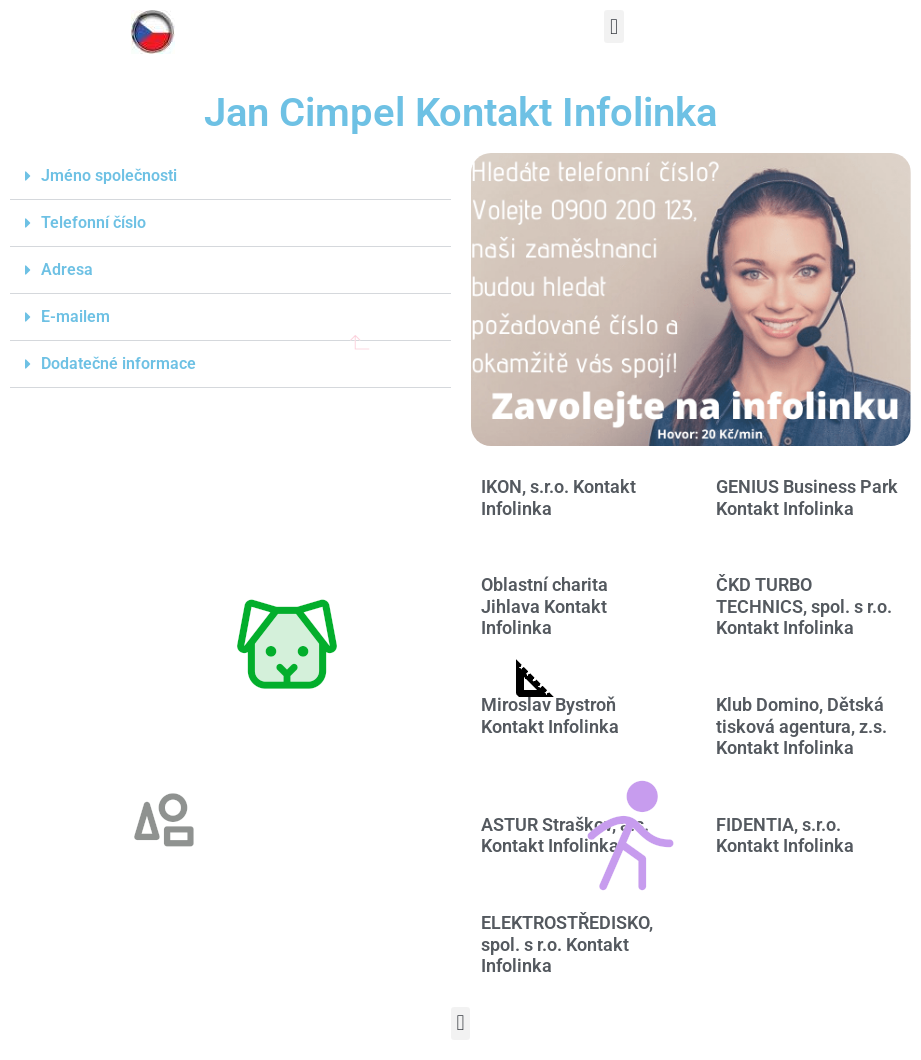 The image size is (921, 1060). I want to click on access shape tools or drawing options, so click(165, 822).